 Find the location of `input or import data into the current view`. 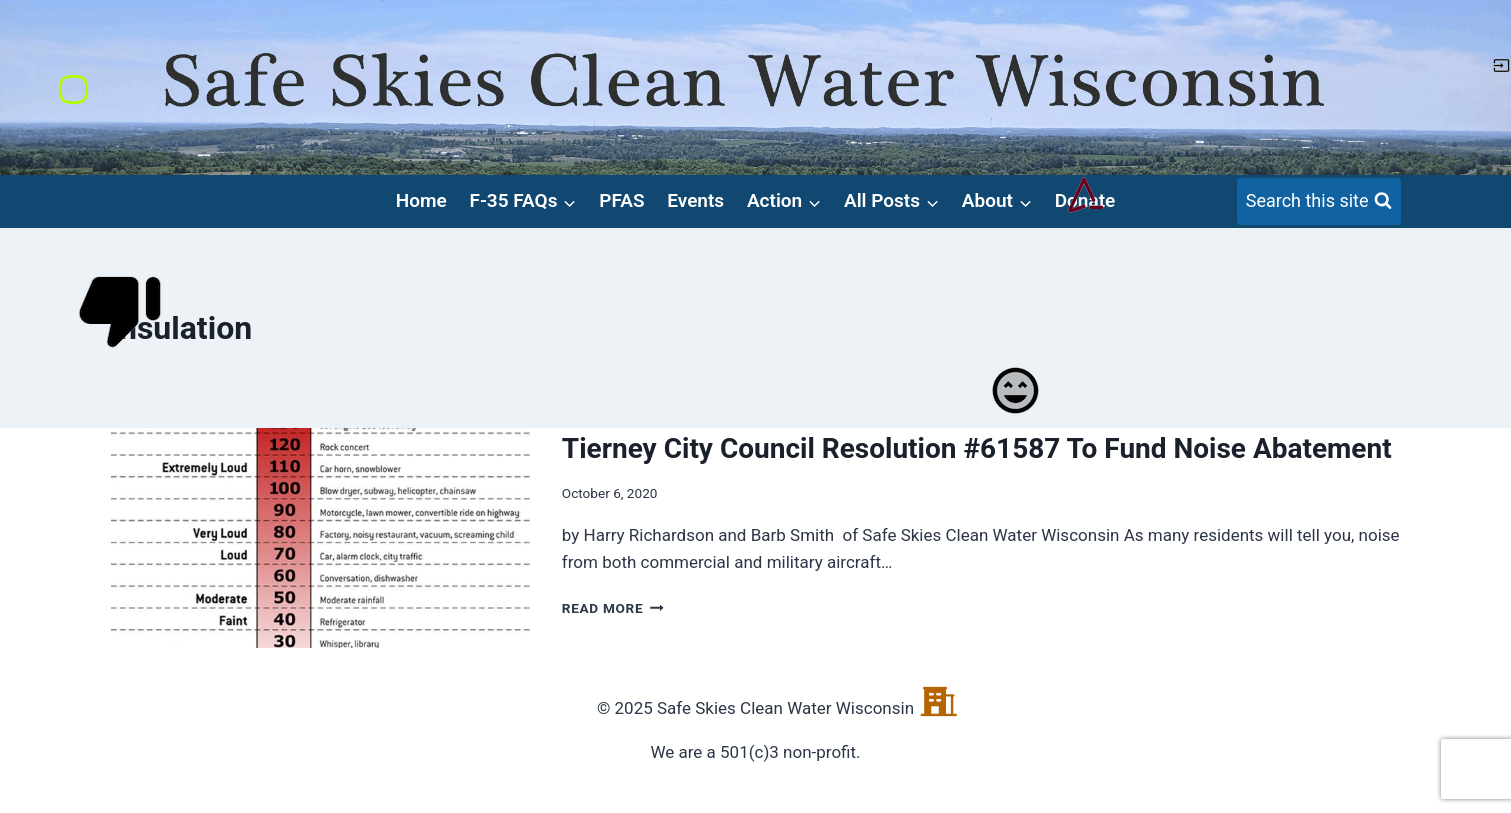

input or import data into the current view is located at coordinates (1501, 65).